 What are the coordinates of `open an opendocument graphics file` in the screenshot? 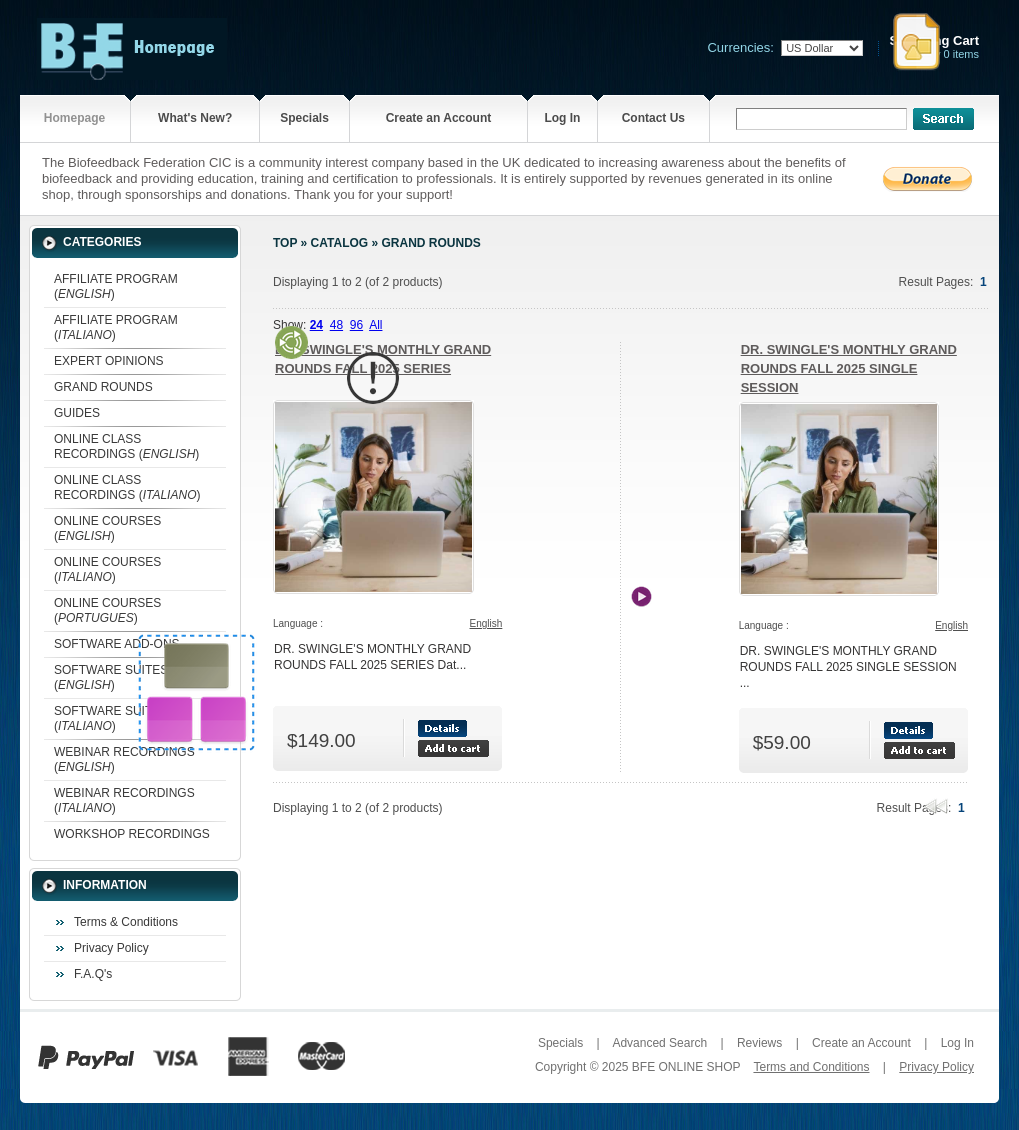 It's located at (916, 41).